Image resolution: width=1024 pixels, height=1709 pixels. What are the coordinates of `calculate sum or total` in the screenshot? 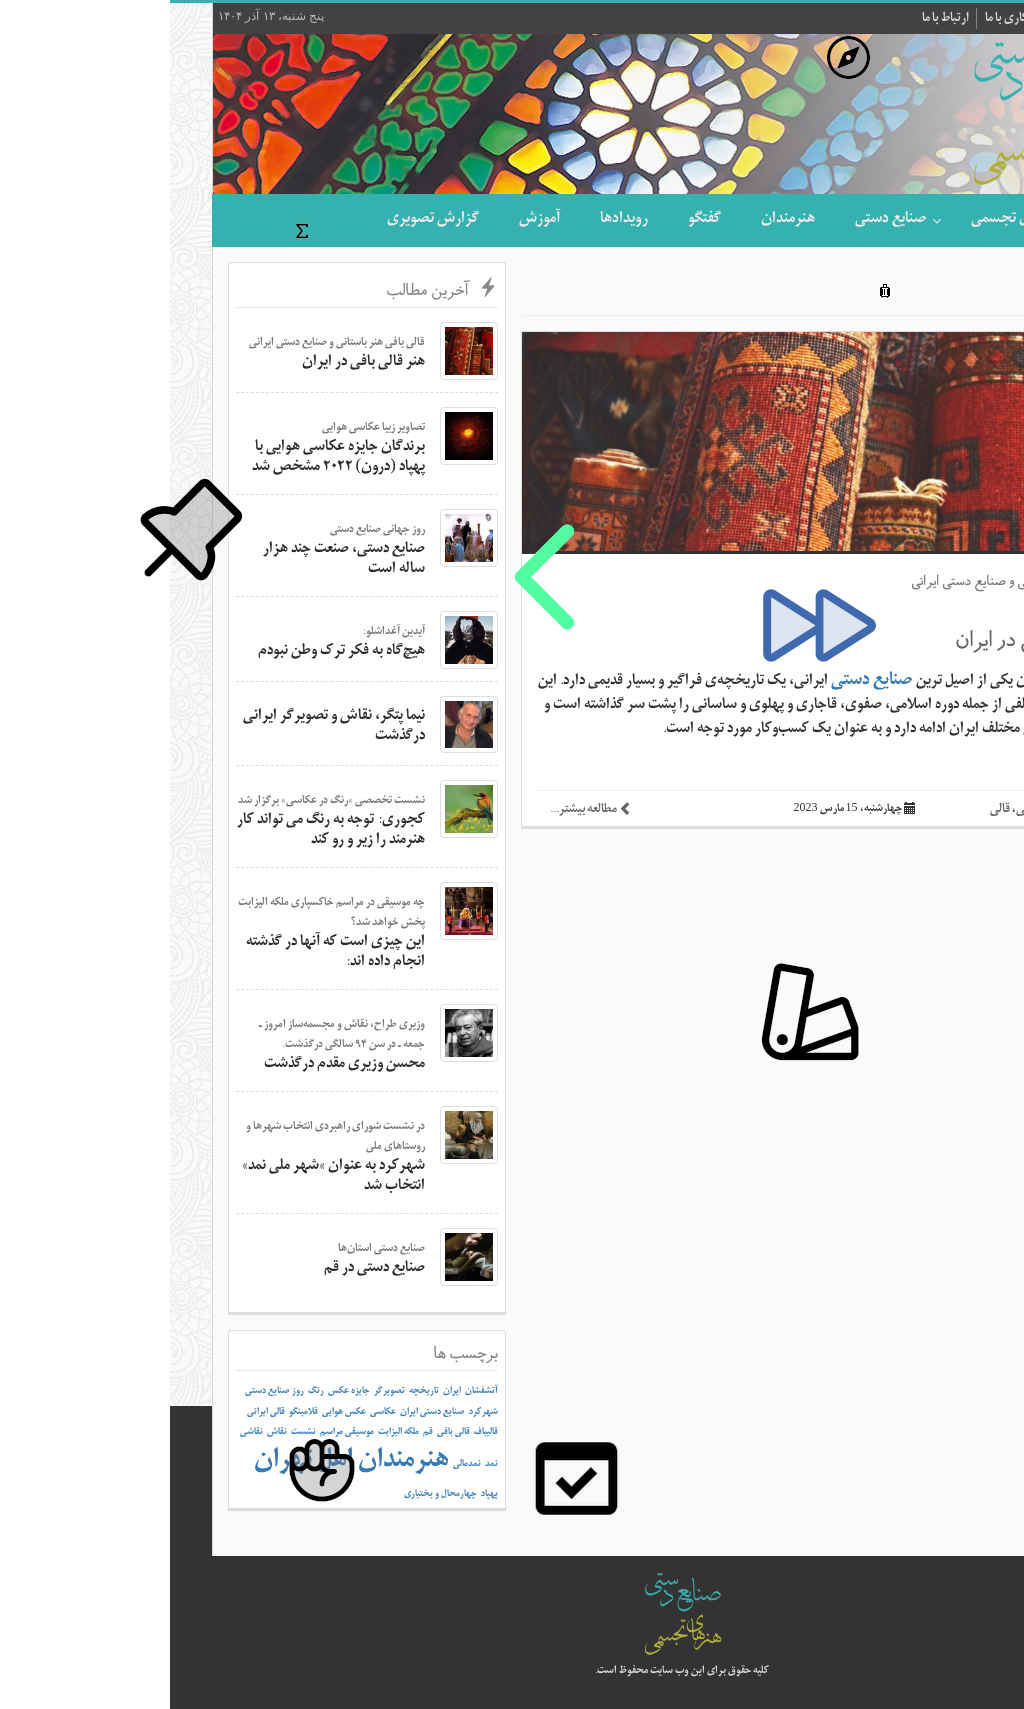 It's located at (302, 231).